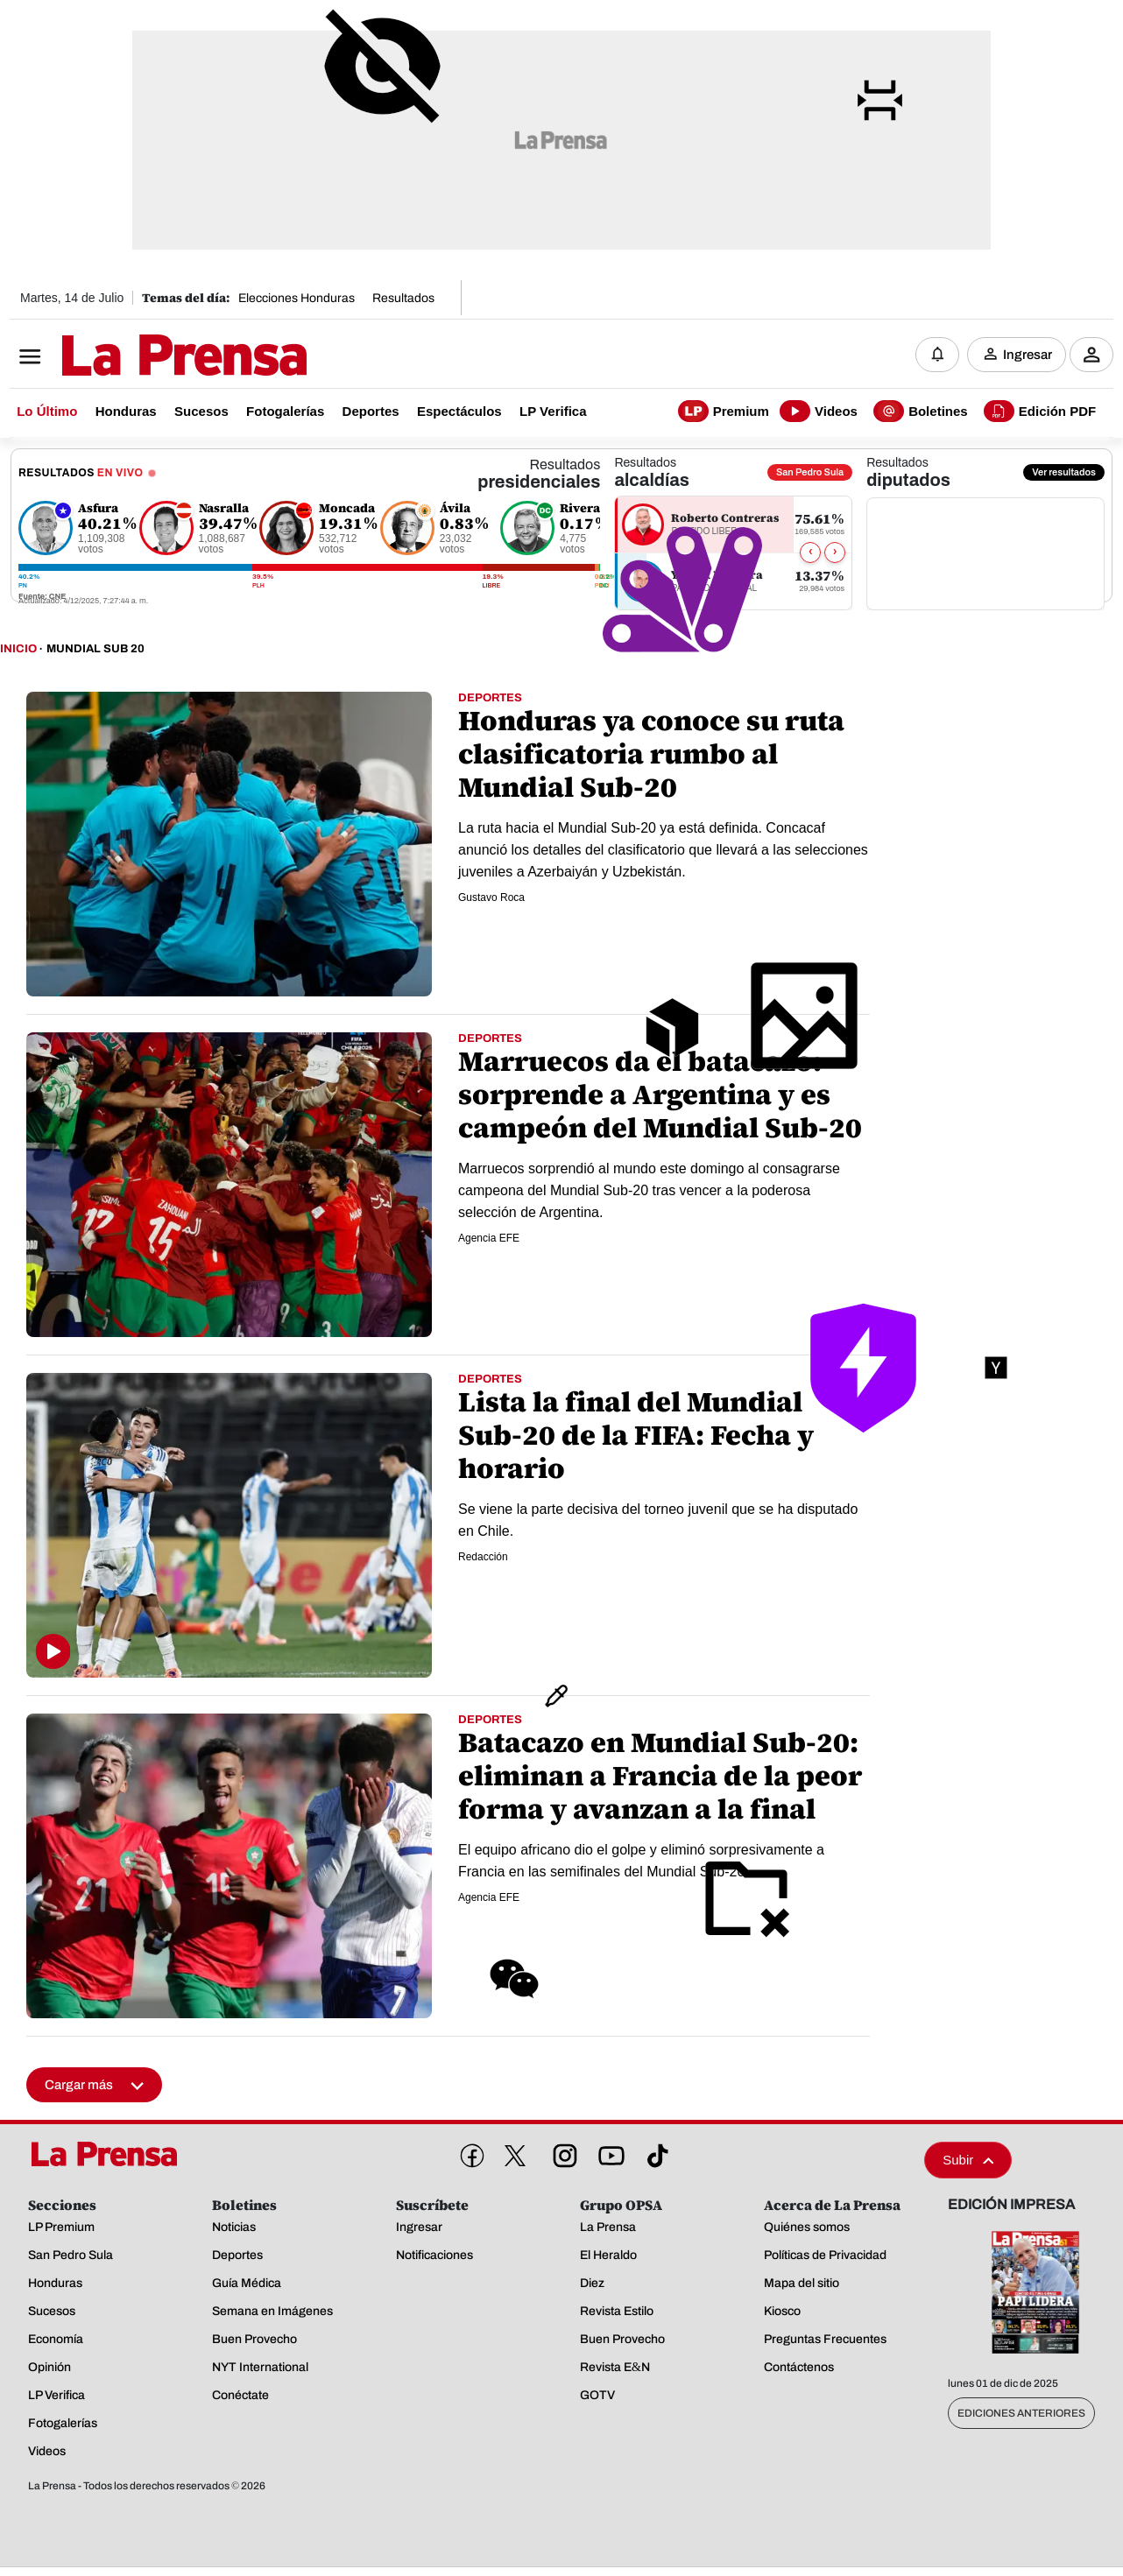  I want to click on indicates active security protection or firewall enabled, so click(863, 1368).